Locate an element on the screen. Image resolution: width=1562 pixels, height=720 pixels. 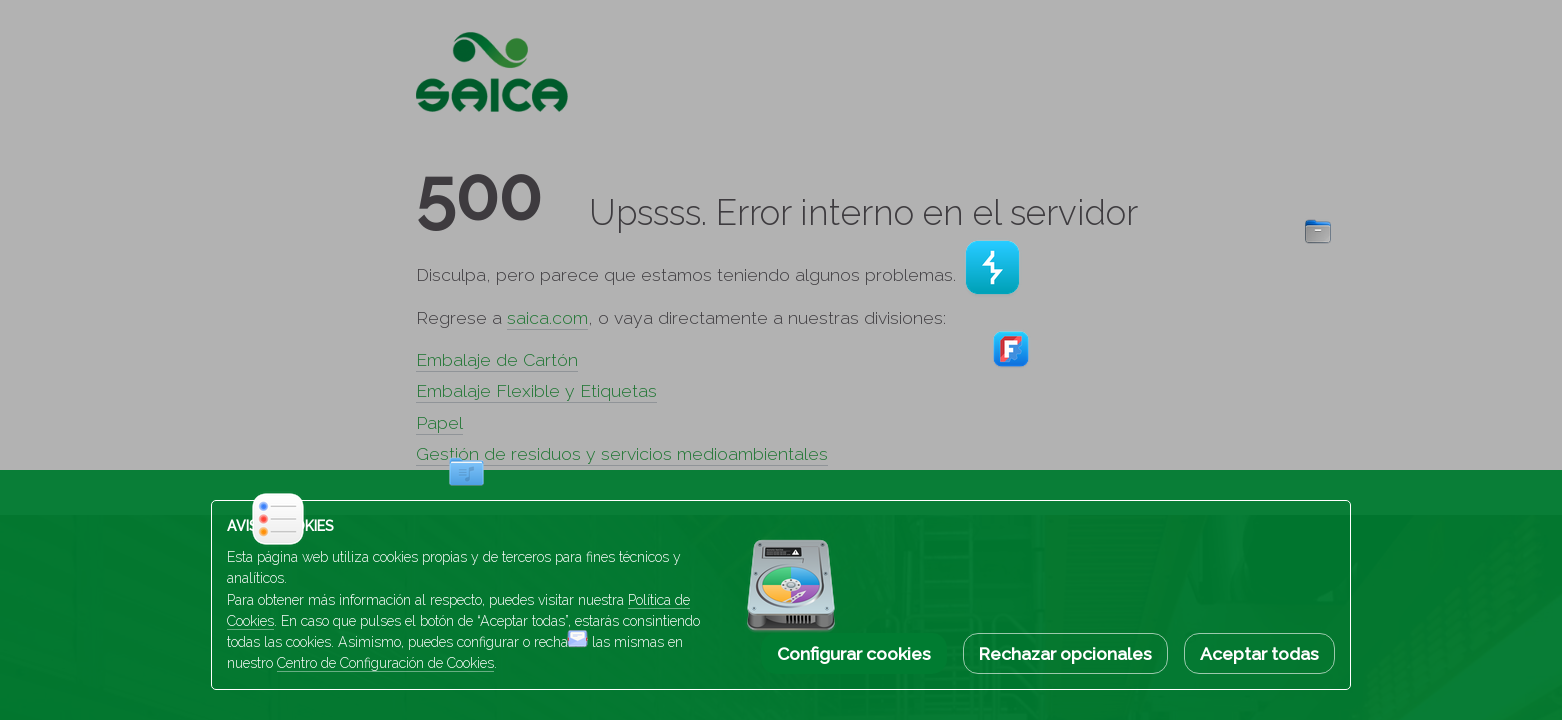
open FreeCAD application is located at coordinates (1011, 349).